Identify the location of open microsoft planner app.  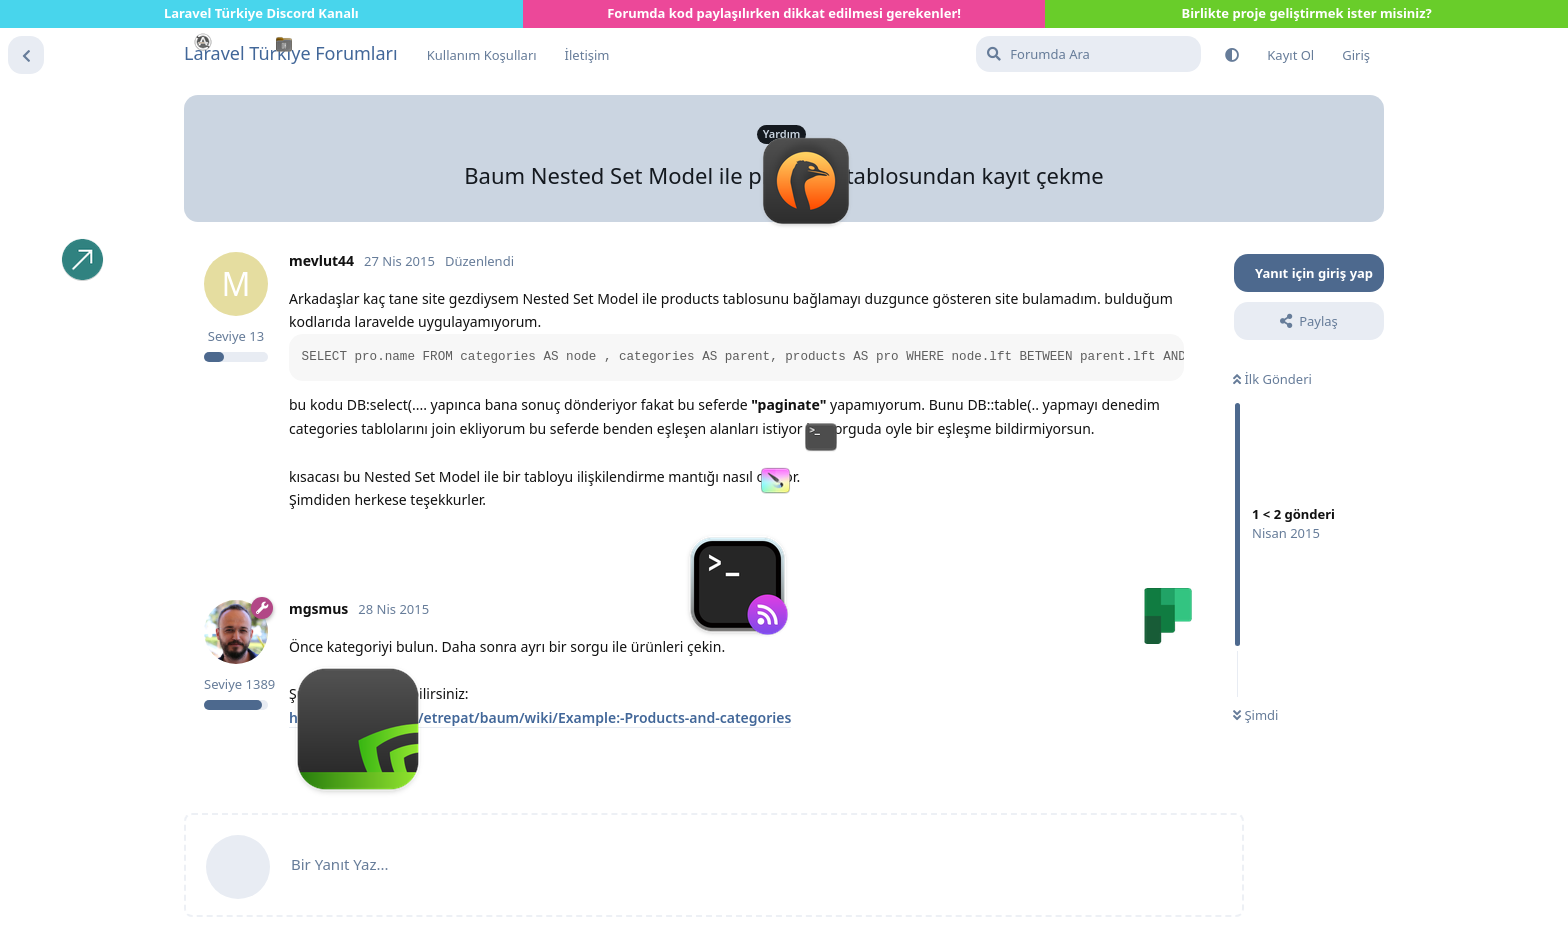
(1168, 616).